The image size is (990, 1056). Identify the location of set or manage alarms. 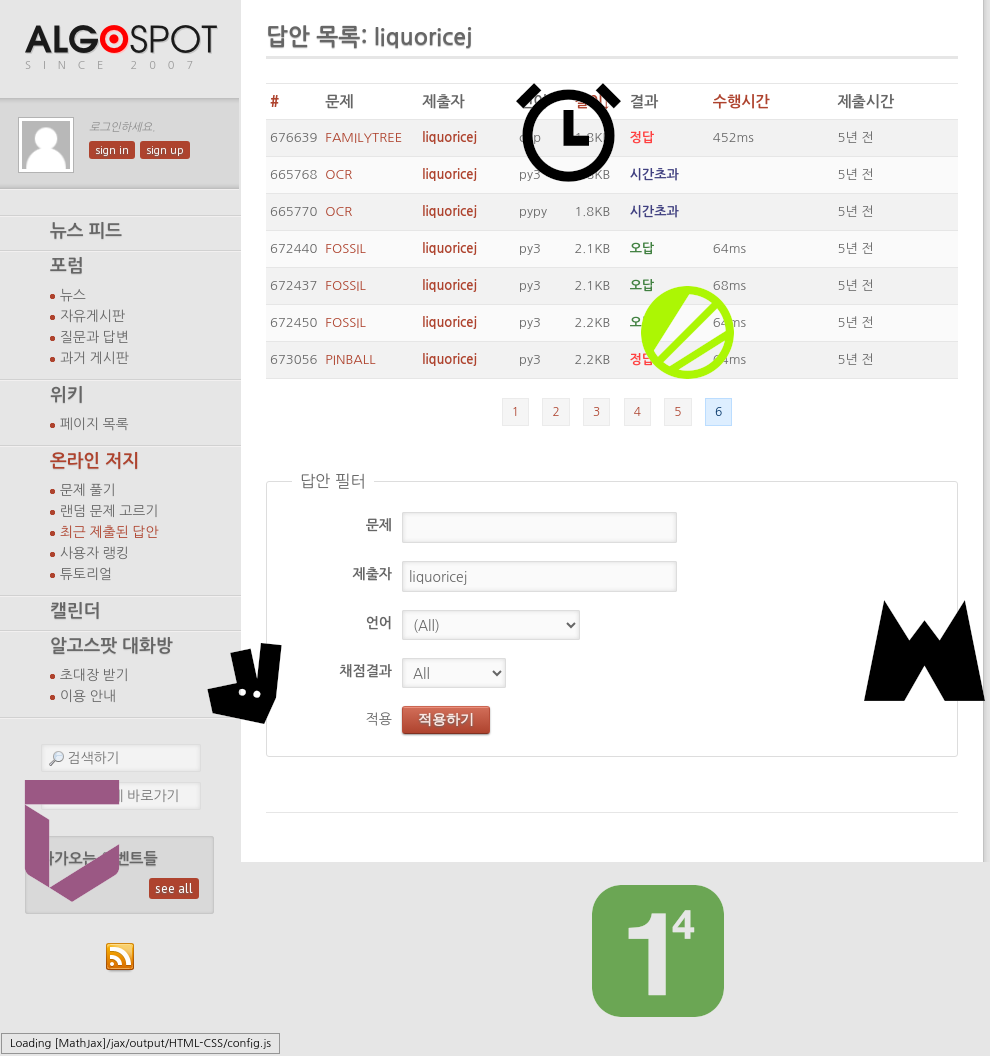
(568, 130).